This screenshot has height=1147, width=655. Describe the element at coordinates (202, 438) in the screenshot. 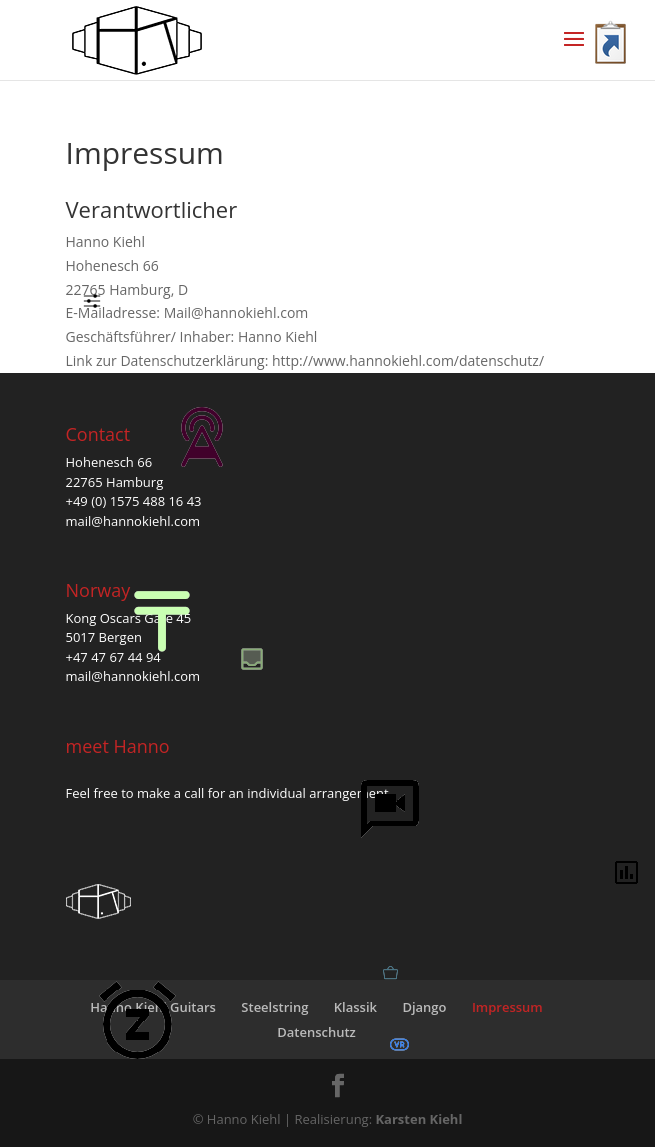

I see `indicates cellular network signal or coverage` at that location.